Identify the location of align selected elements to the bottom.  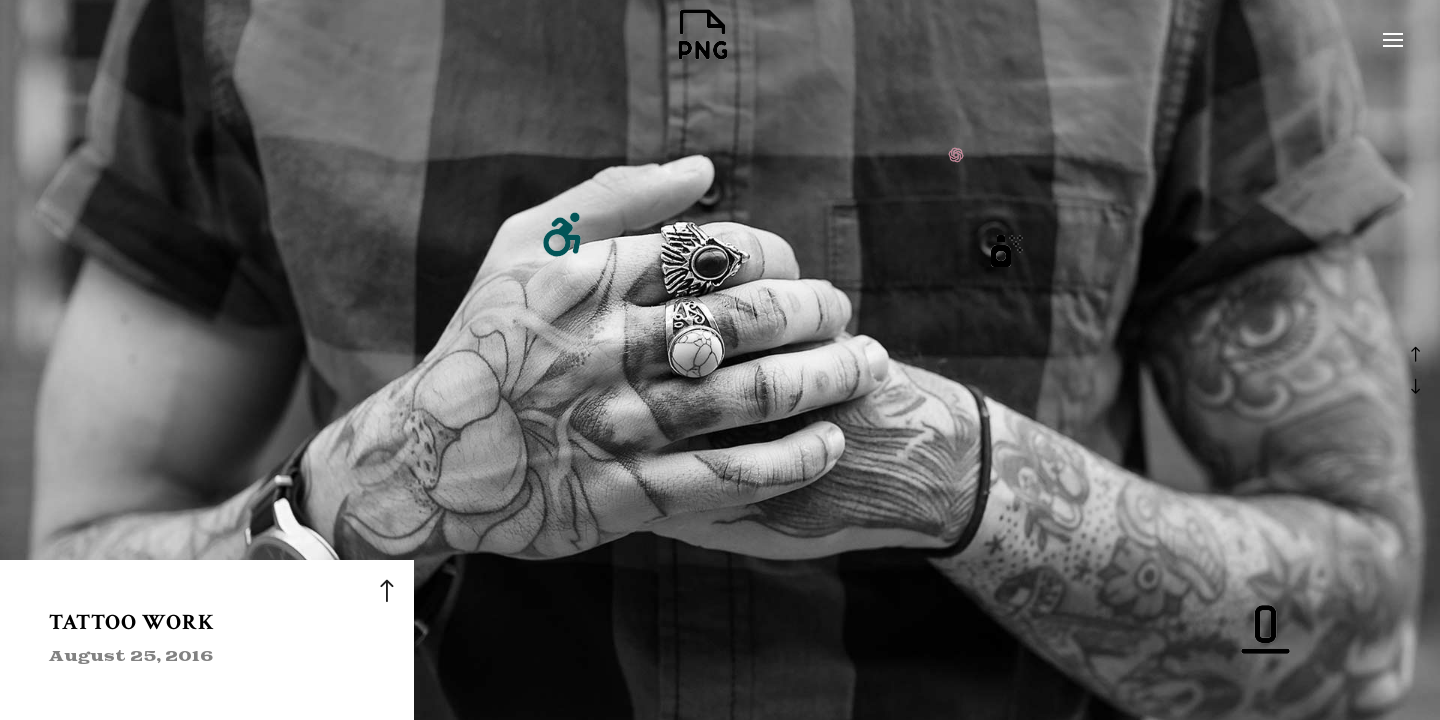
(1265, 629).